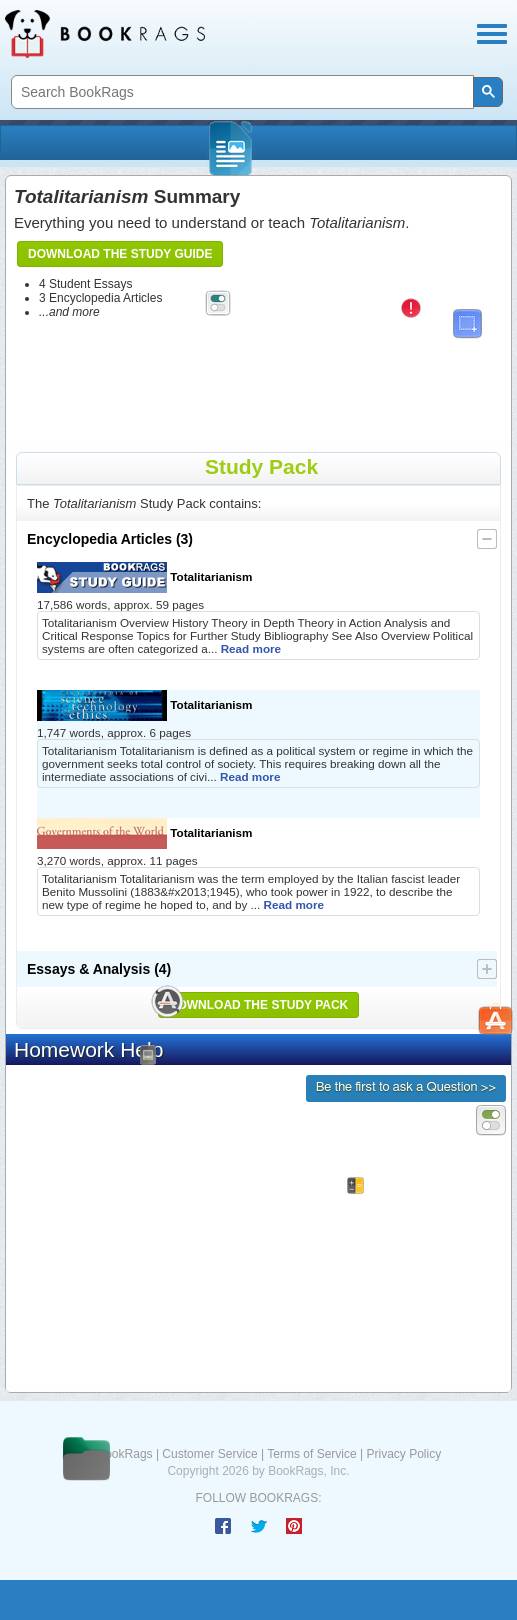 This screenshot has width=517, height=1620. I want to click on indicates a folder is ready to accept a dropped file, so click(86, 1458).